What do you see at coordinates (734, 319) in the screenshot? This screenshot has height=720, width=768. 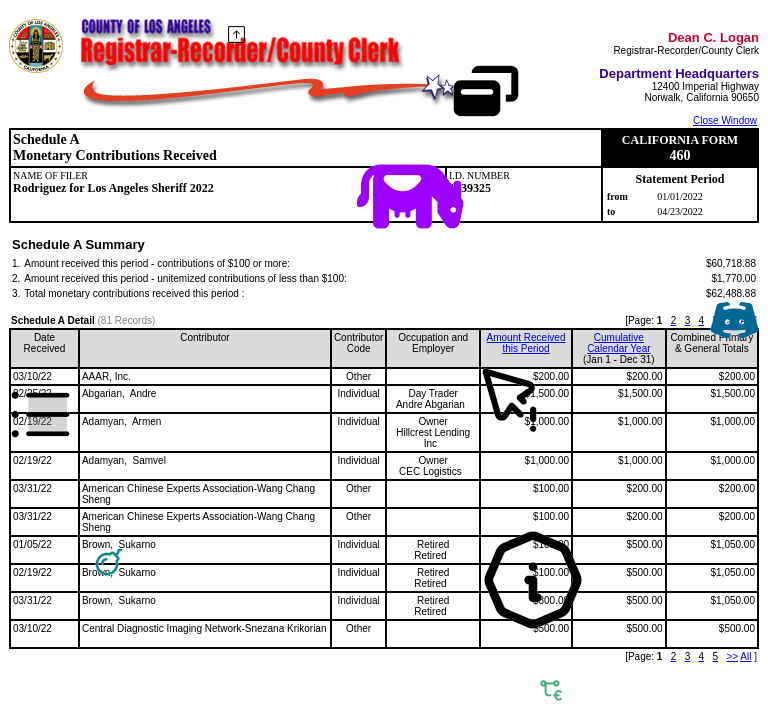 I see `open Discord app` at bounding box center [734, 319].